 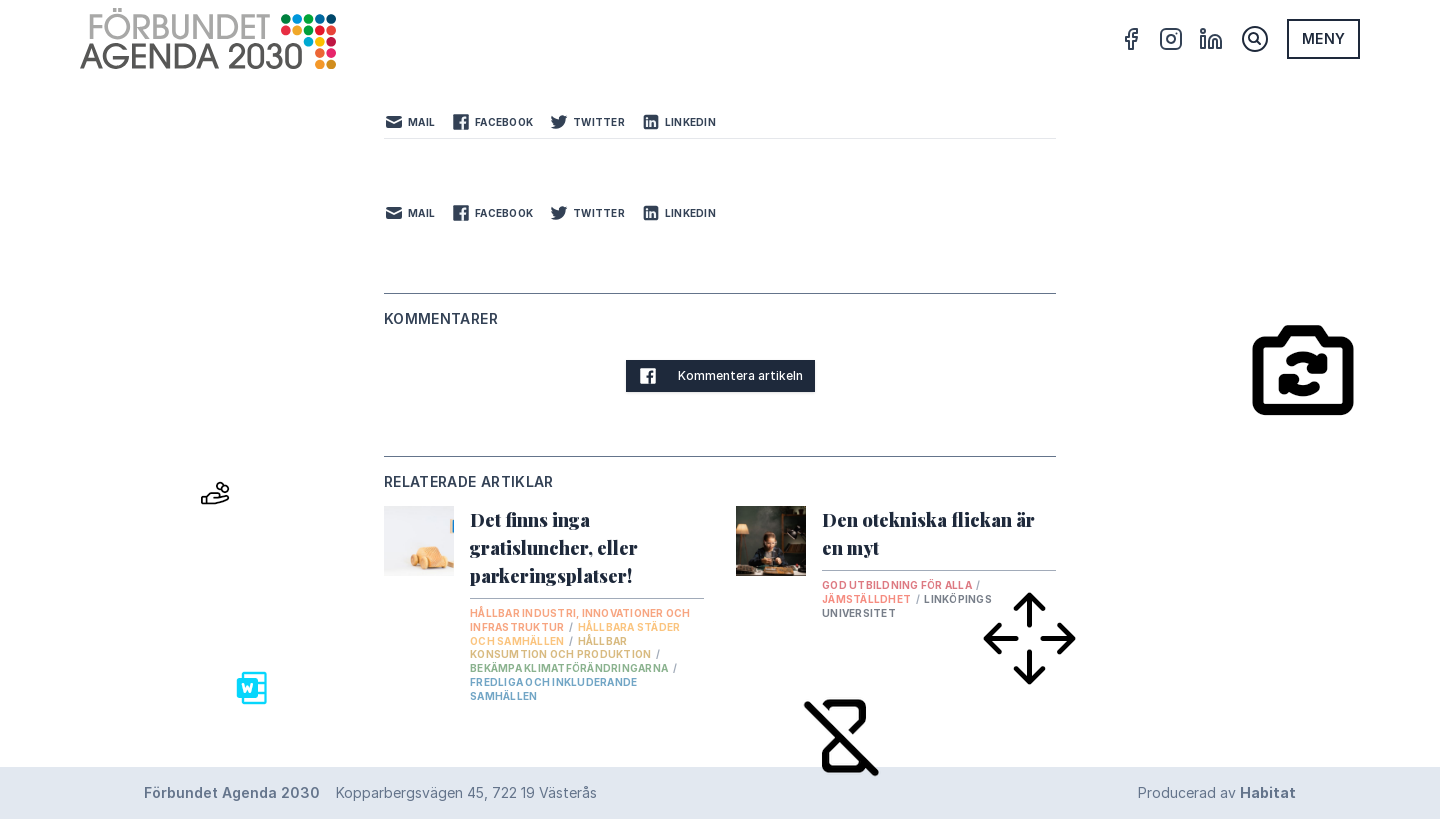 I want to click on expand content in all directions, so click(x=1029, y=638).